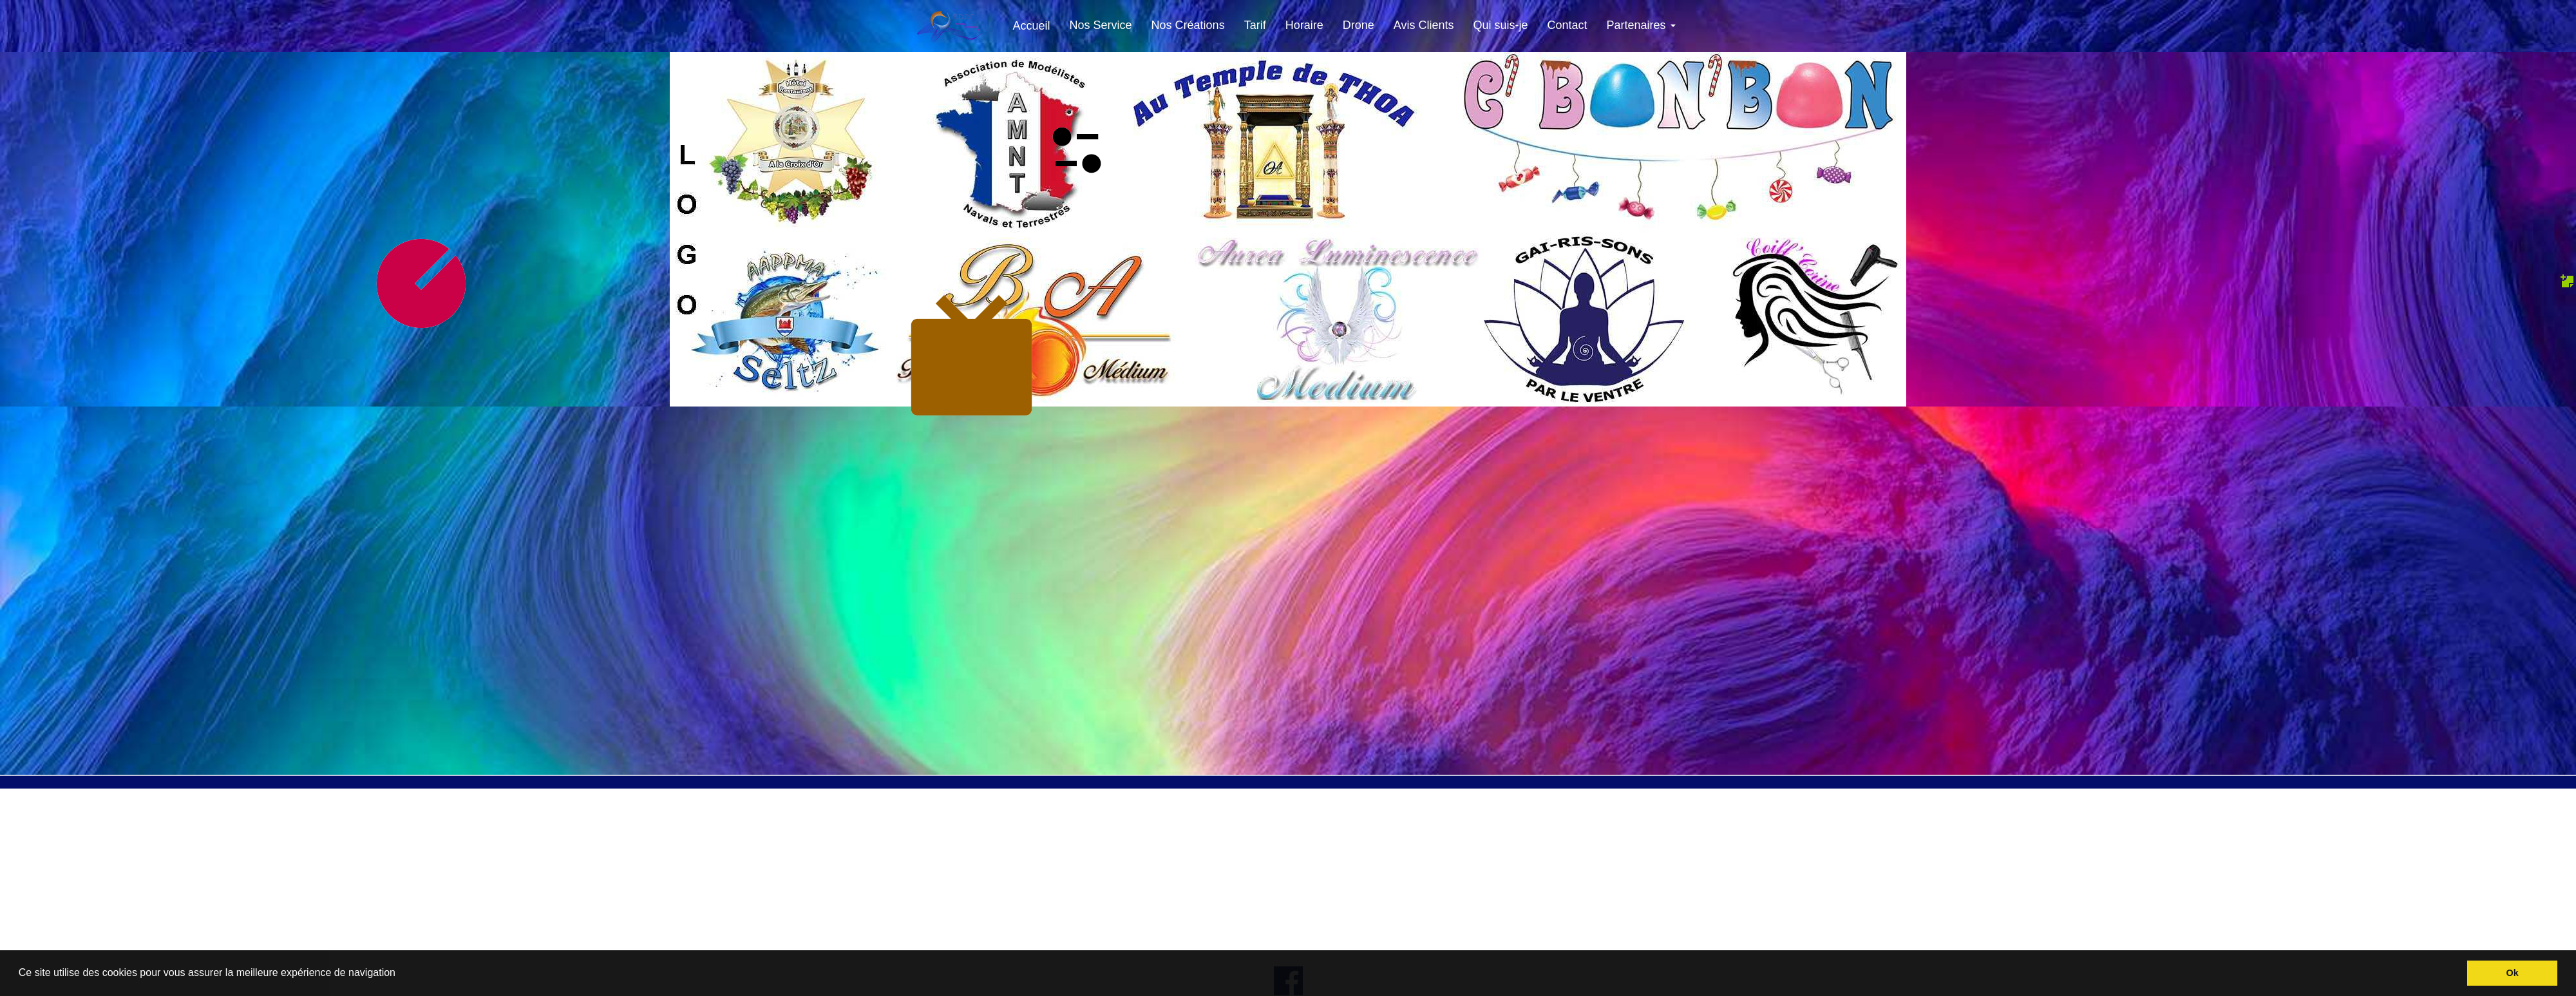 Image resolution: width=2576 pixels, height=996 pixels. What do you see at coordinates (421, 283) in the screenshot?
I see `open navigation or directional tools` at bounding box center [421, 283].